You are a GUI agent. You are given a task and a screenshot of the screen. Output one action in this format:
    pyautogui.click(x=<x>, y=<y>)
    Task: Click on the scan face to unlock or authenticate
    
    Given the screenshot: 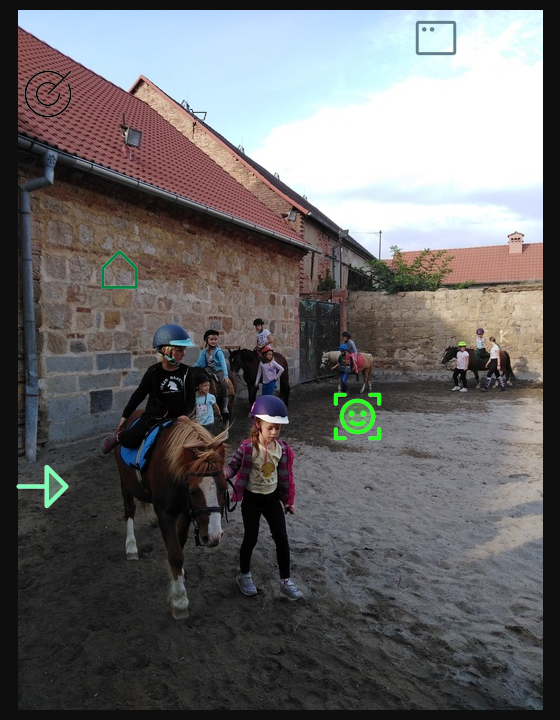 What is the action you would take?
    pyautogui.click(x=357, y=416)
    